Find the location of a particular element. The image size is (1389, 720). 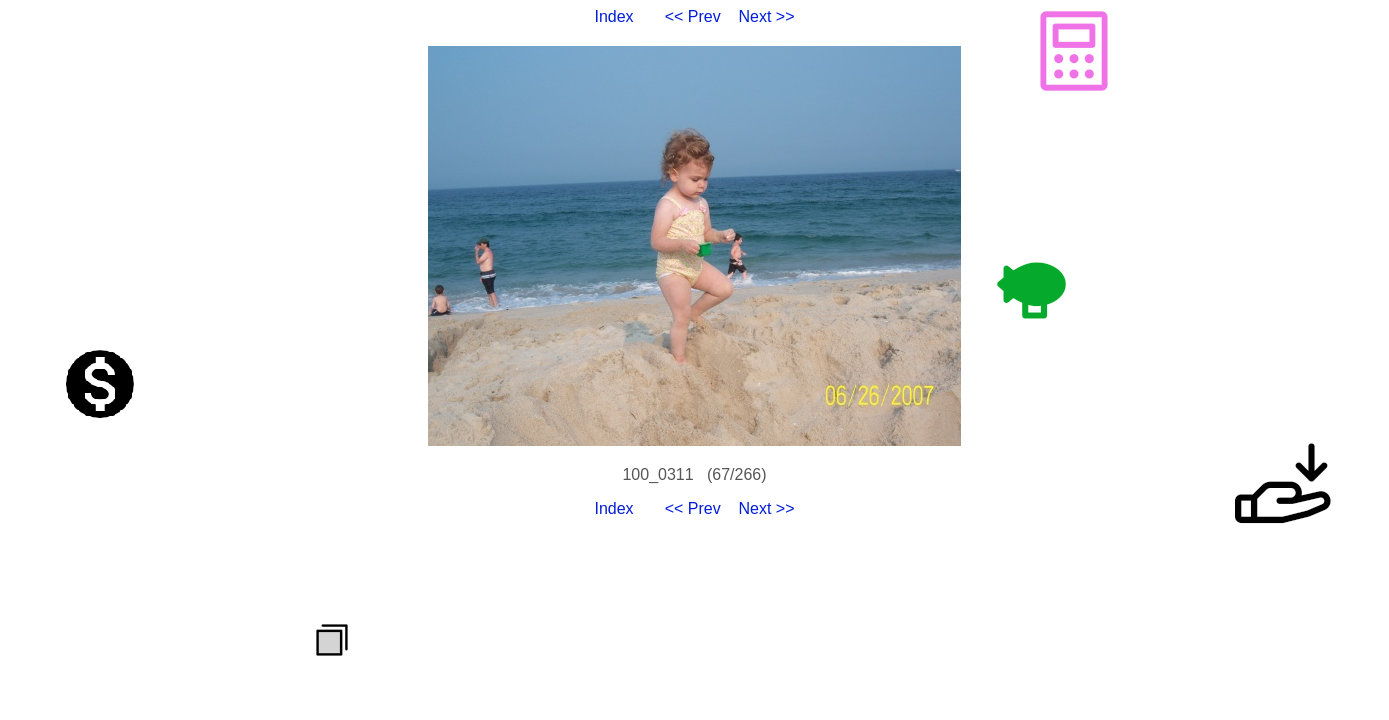

open the calculator app is located at coordinates (1074, 51).